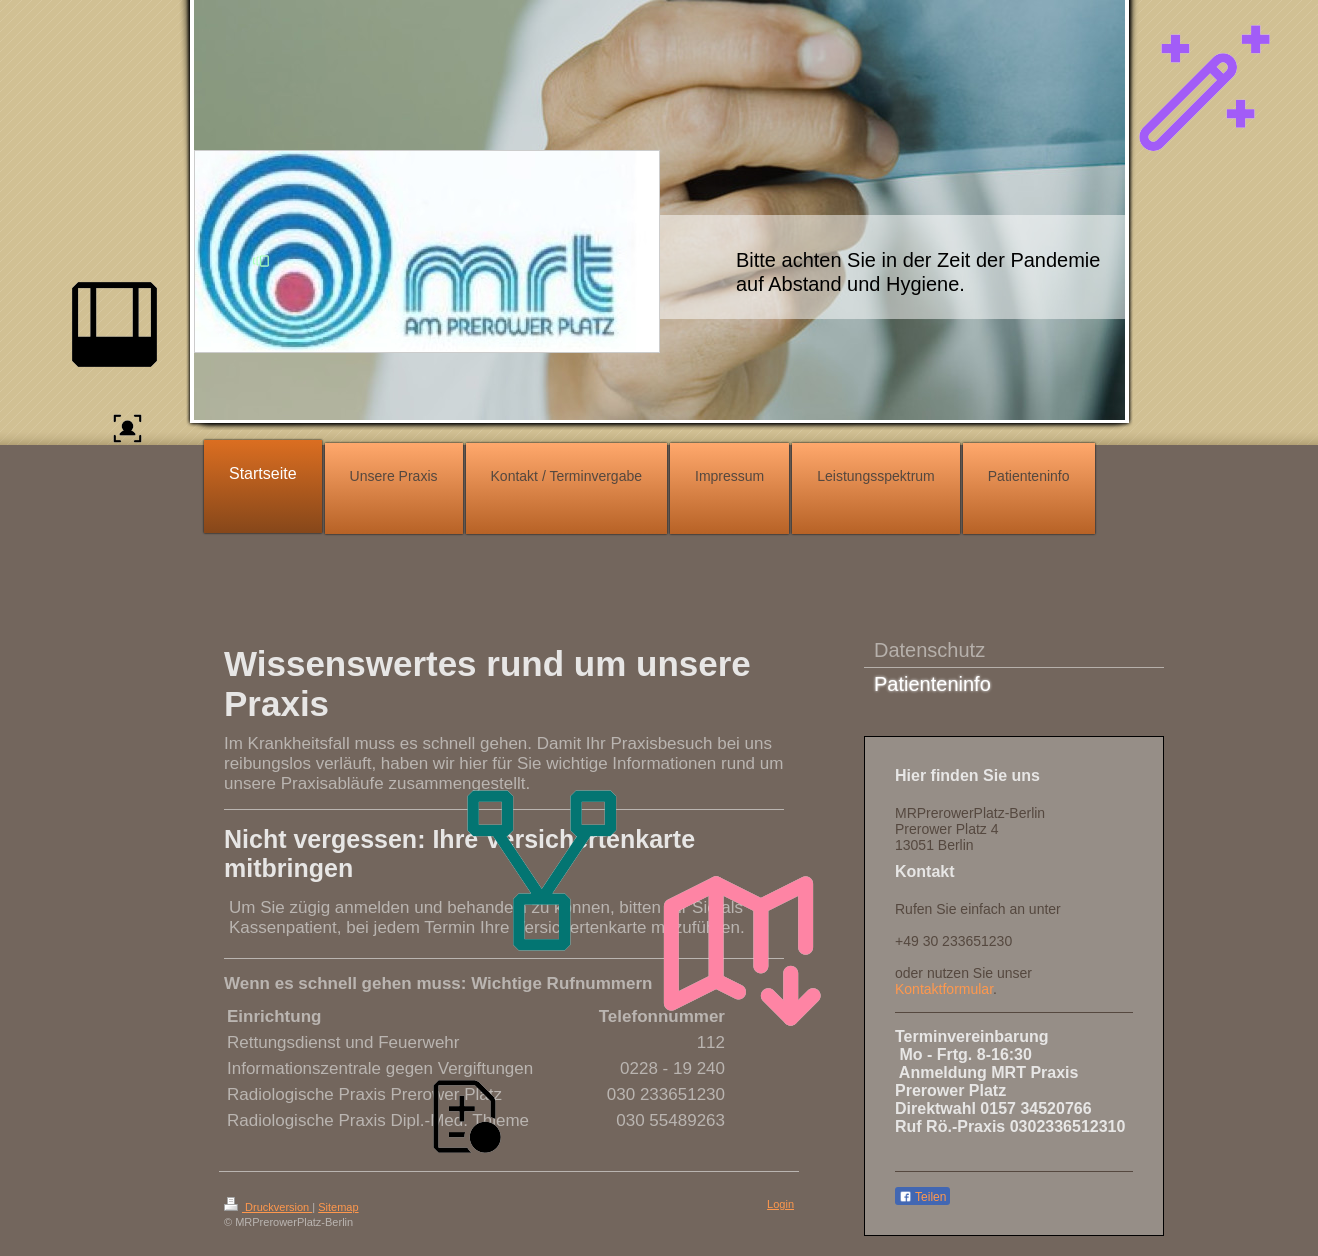 This screenshot has height=1256, width=1318. Describe the element at coordinates (738, 943) in the screenshot. I see `download map for offline use` at that location.